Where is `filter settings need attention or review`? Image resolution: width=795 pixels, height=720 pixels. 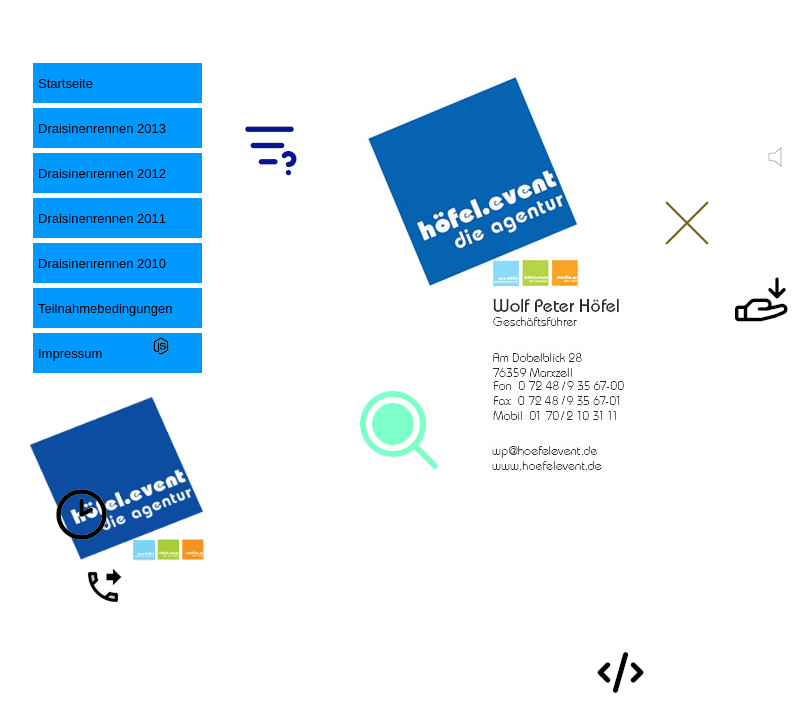 filter settings need attention or review is located at coordinates (269, 145).